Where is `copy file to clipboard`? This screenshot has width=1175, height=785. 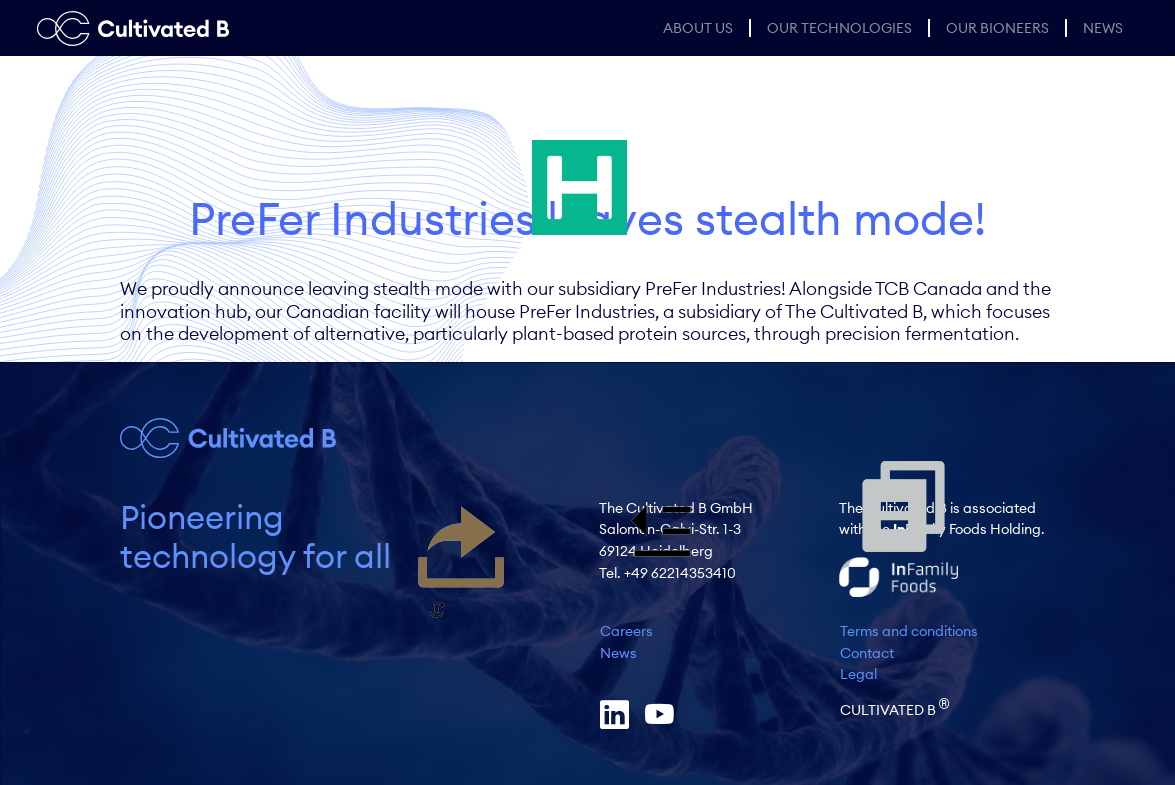 copy file to clipboard is located at coordinates (903, 506).